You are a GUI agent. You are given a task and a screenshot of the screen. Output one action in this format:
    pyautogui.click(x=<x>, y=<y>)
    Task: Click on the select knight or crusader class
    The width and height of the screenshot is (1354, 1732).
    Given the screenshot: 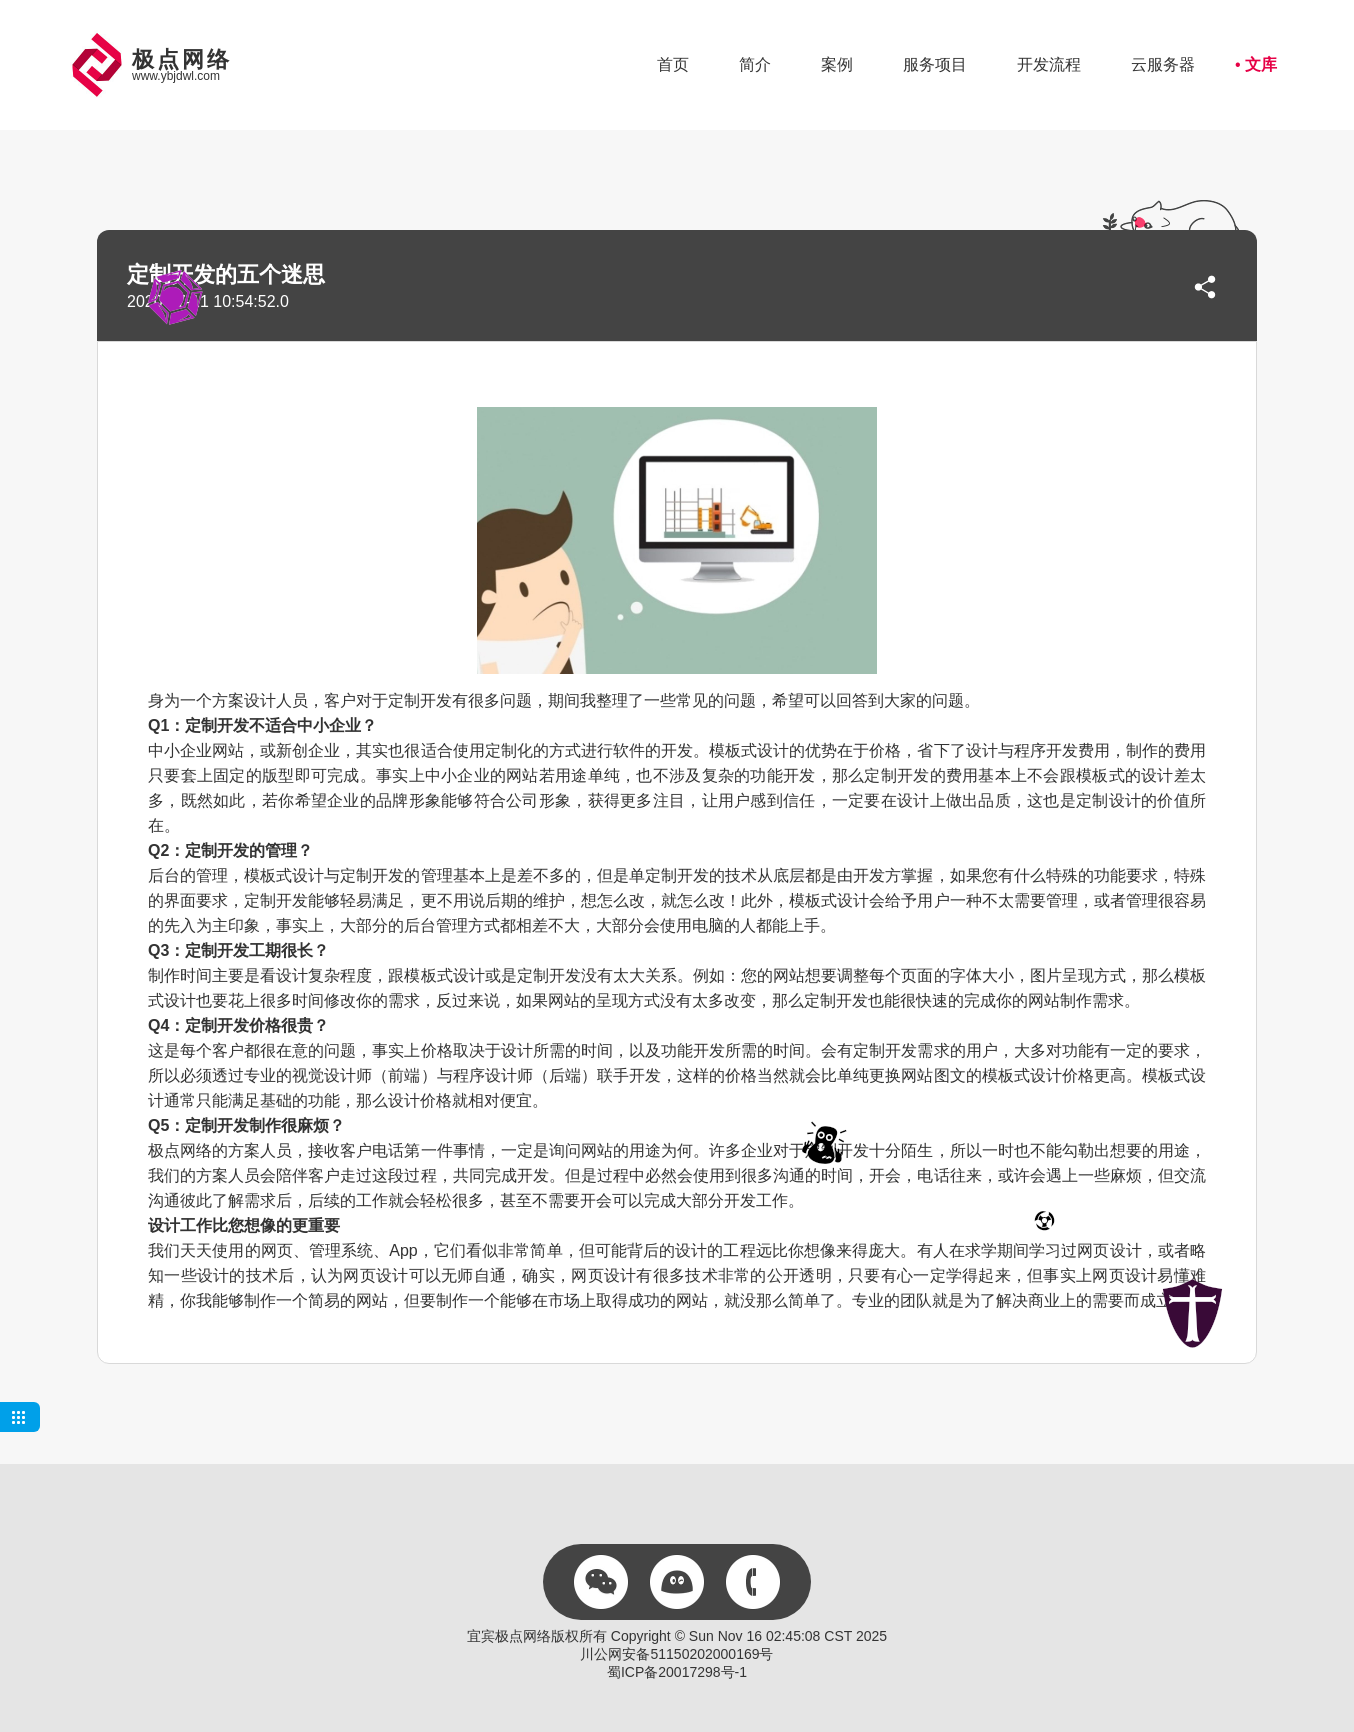 What is the action you would take?
    pyautogui.click(x=1192, y=1313)
    